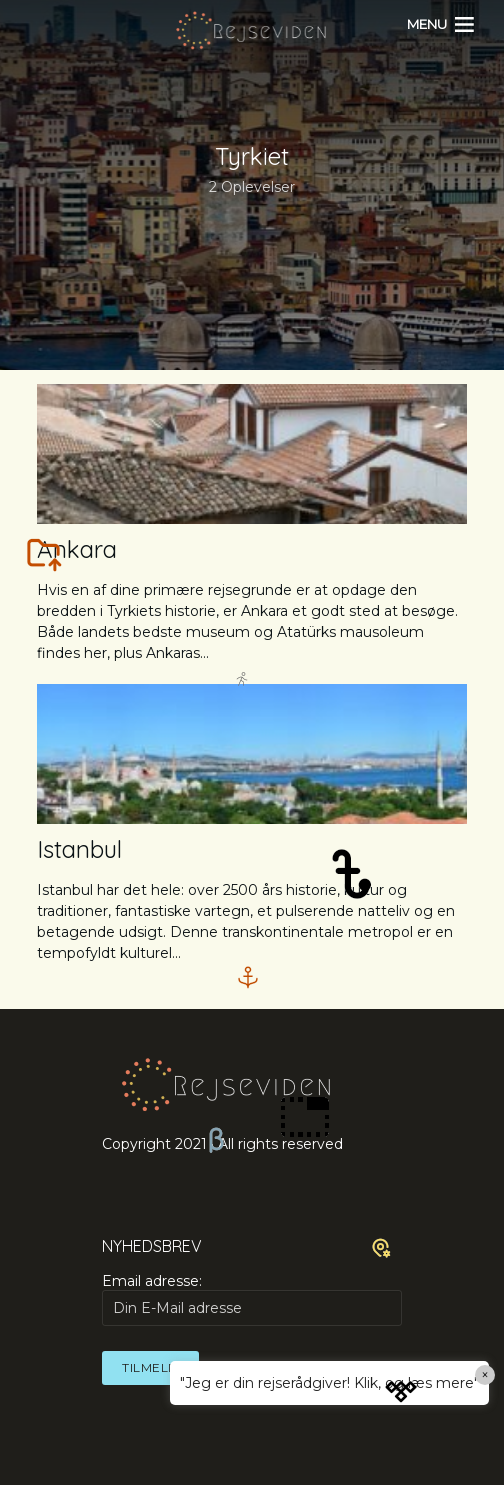 Image resolution: width=504 pixels, height=1485 pixels. Describe the element at coordinates (242, 679) in the screenshot. I see `indicates walking directions or pedestrian route` at that location.